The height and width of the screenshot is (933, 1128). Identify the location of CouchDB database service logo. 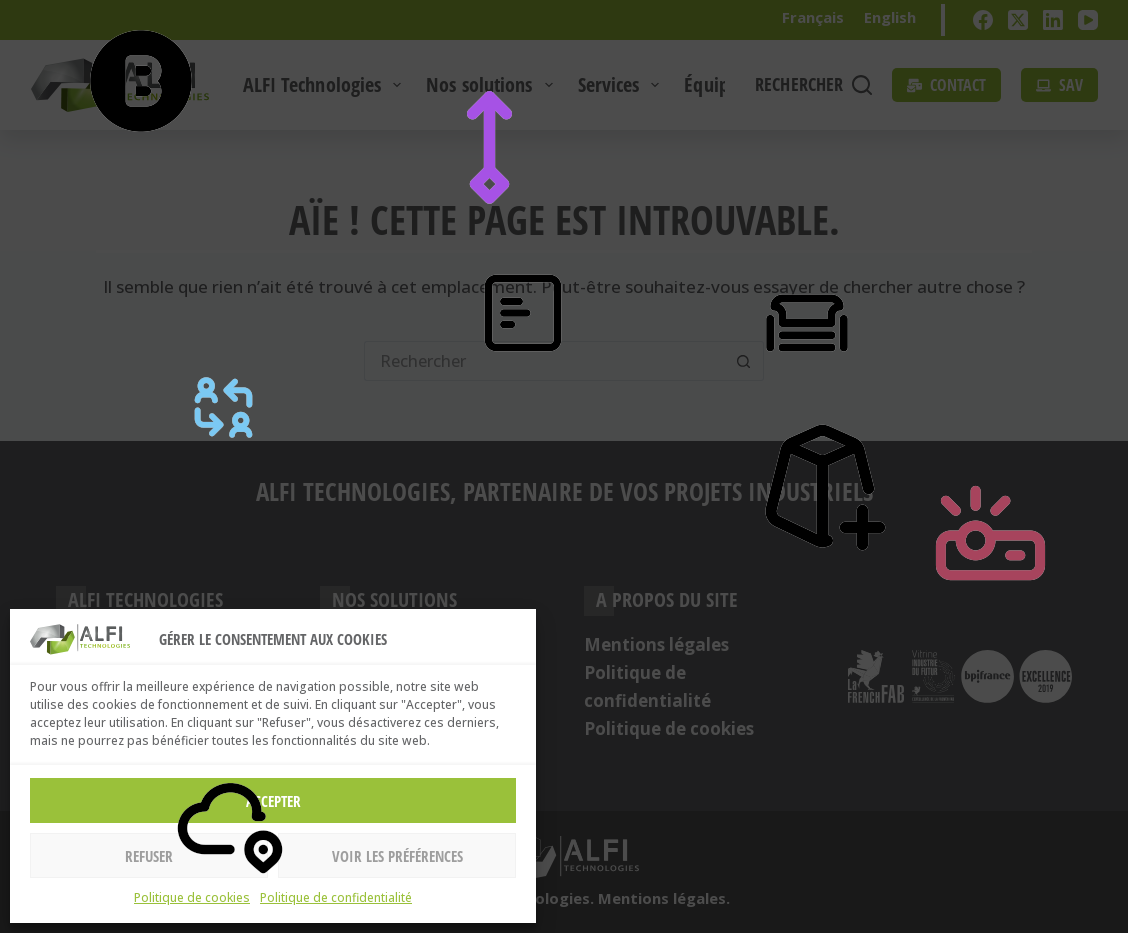
(807, 323).